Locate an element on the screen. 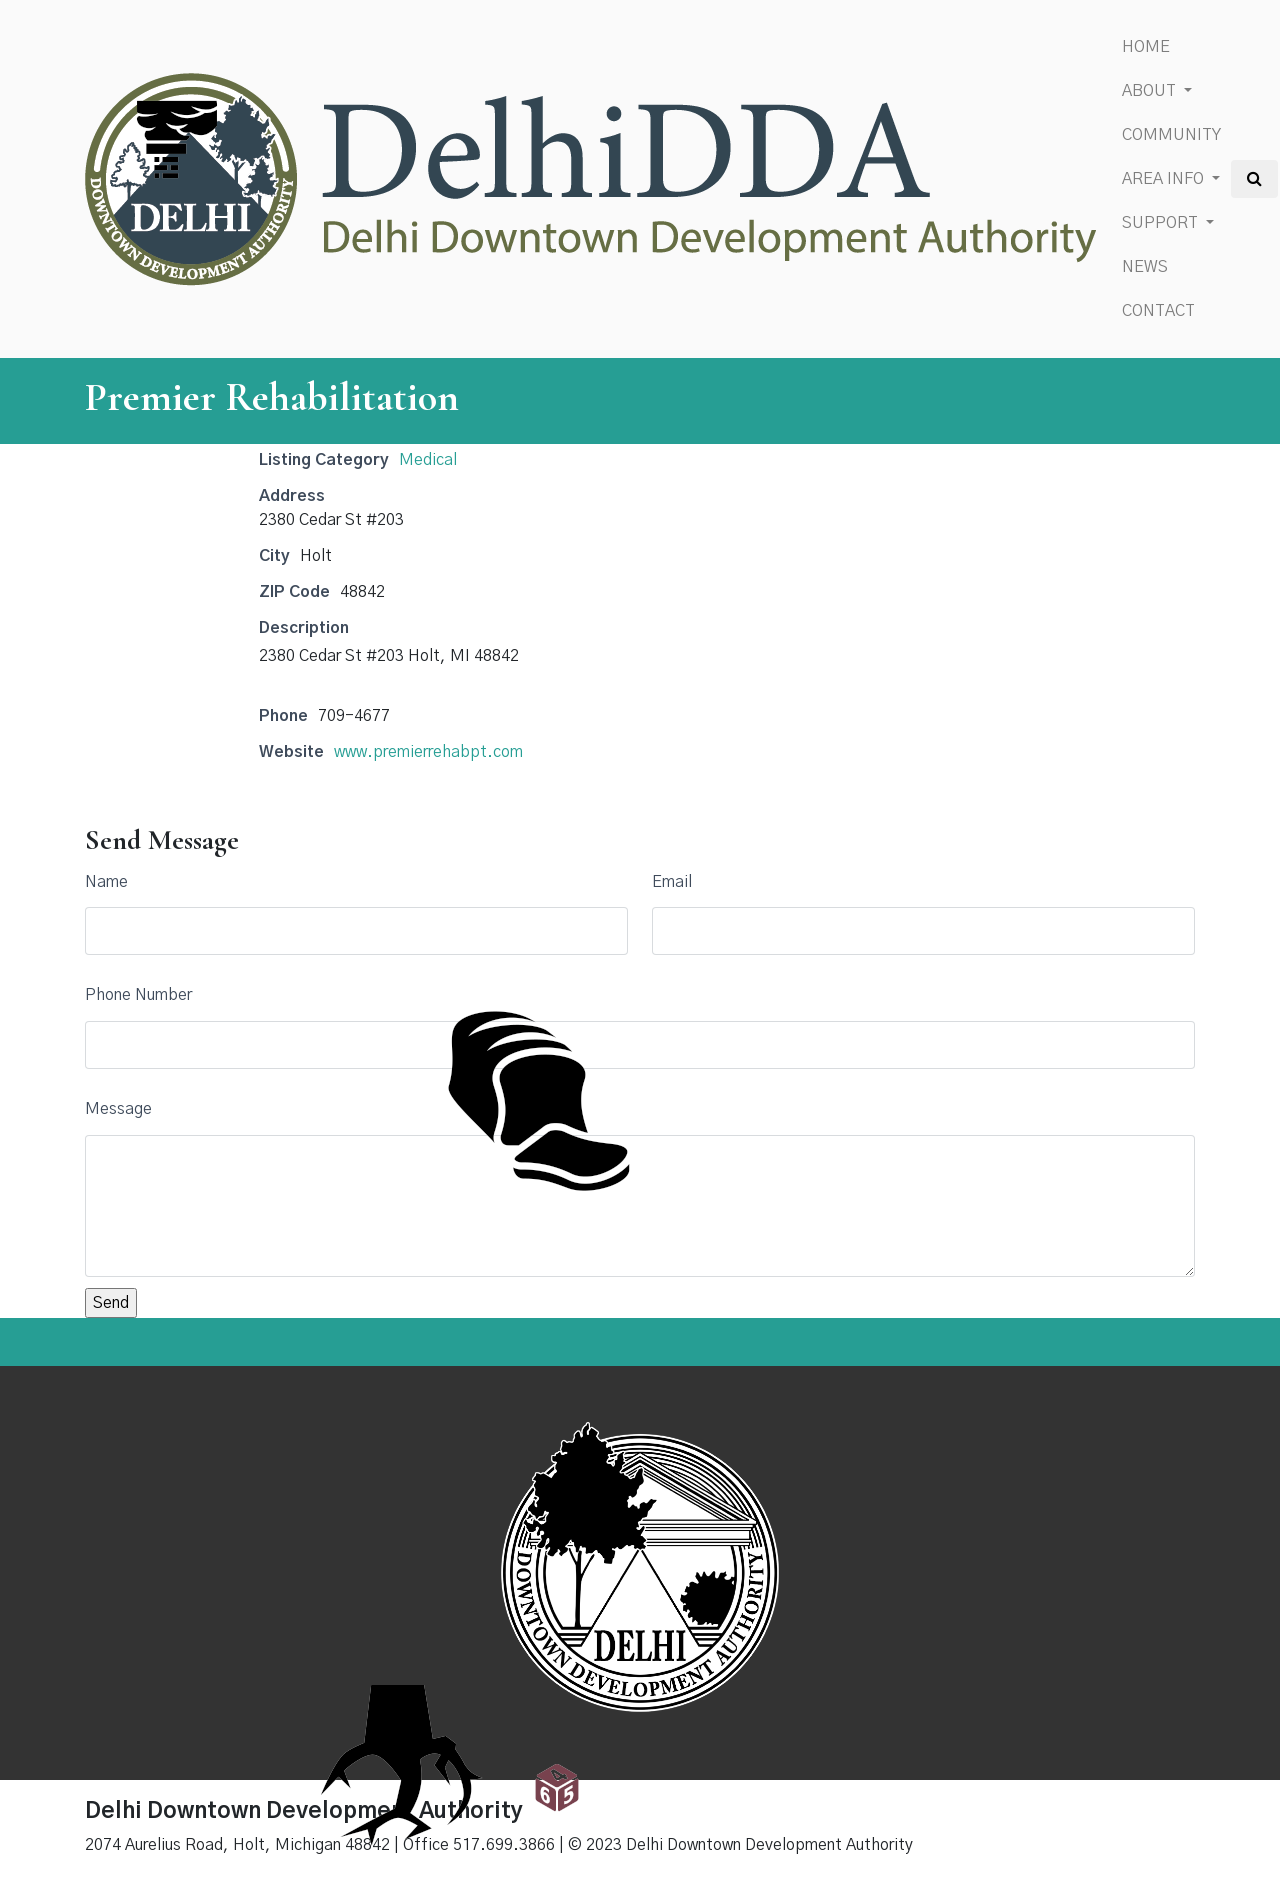  bread or bakery item in a cooking game is located at coordinates (538, 1102).